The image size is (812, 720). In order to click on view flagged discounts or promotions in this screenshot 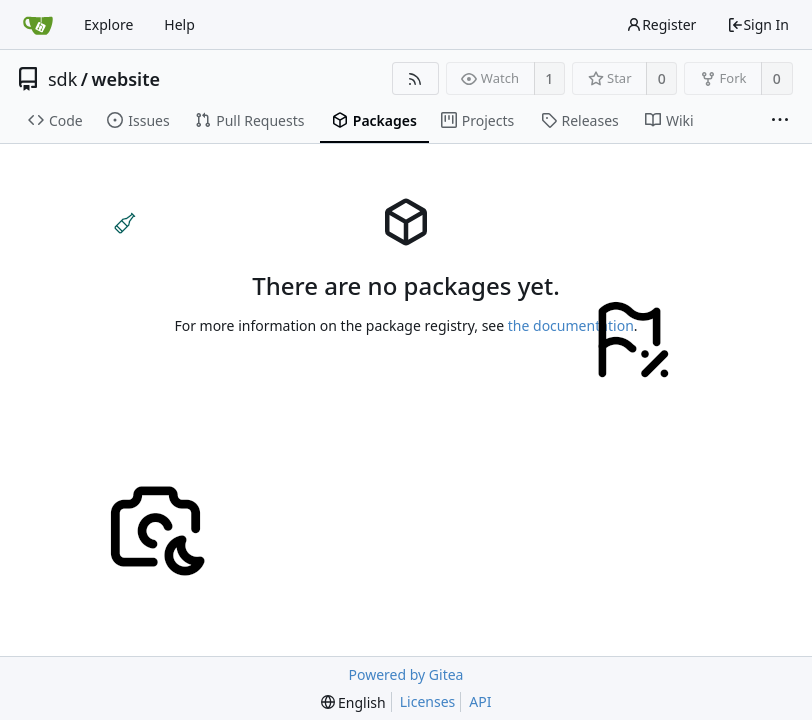, I will do `click(629, 338)`.